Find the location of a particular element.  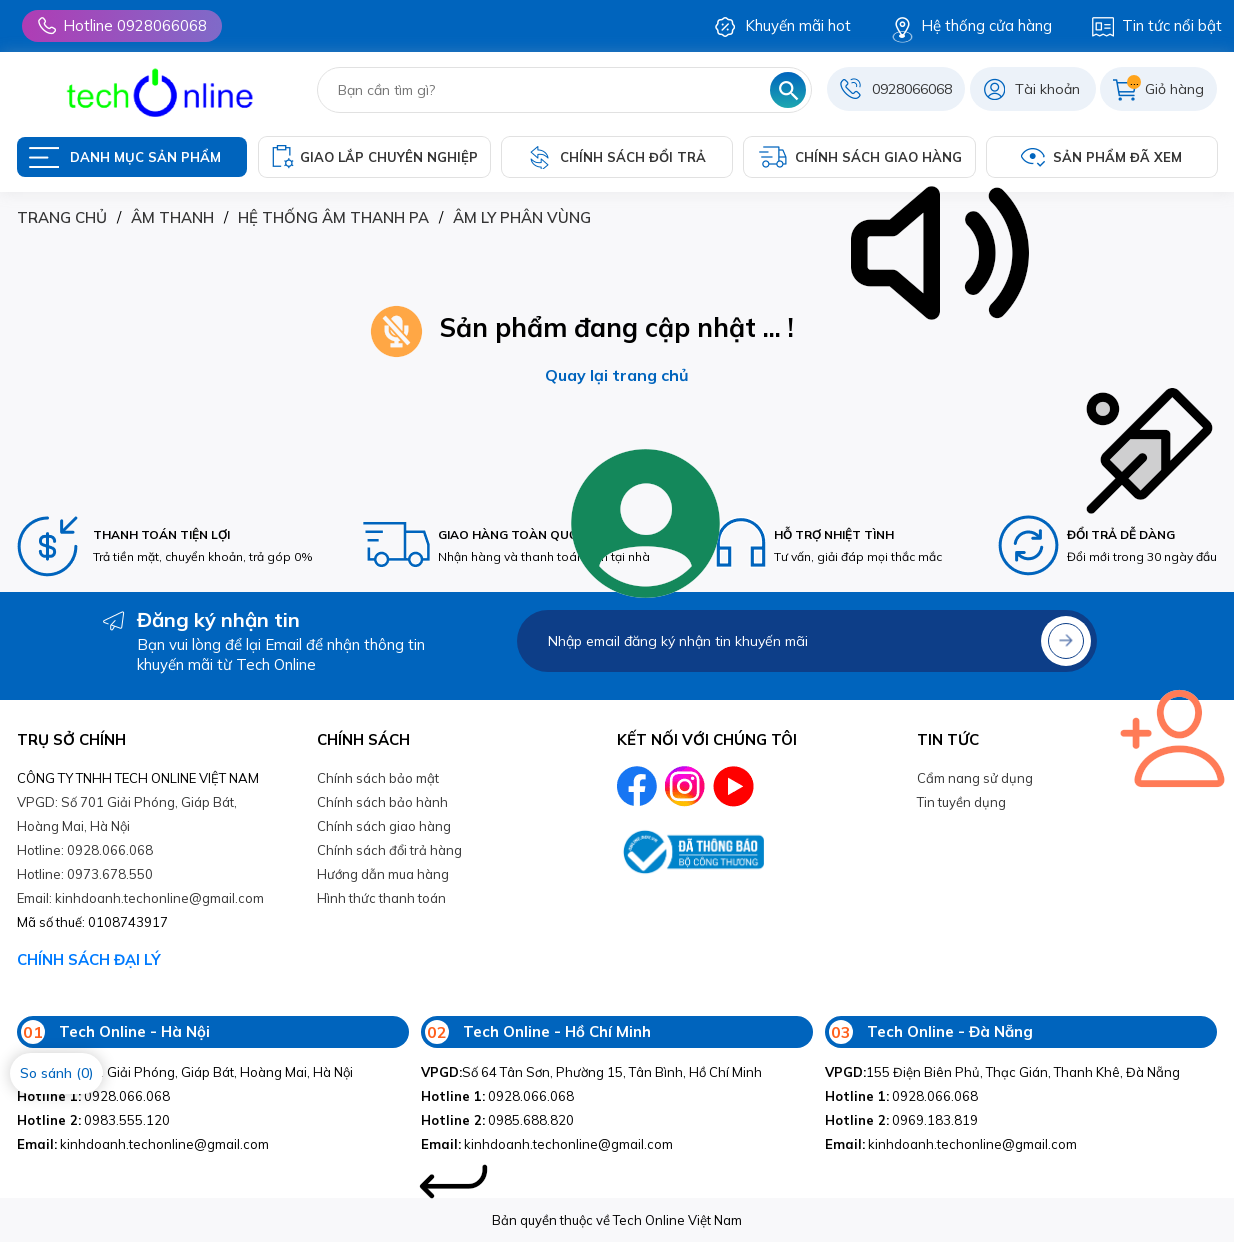

microphone is muted is located at coordinates (396, 331).